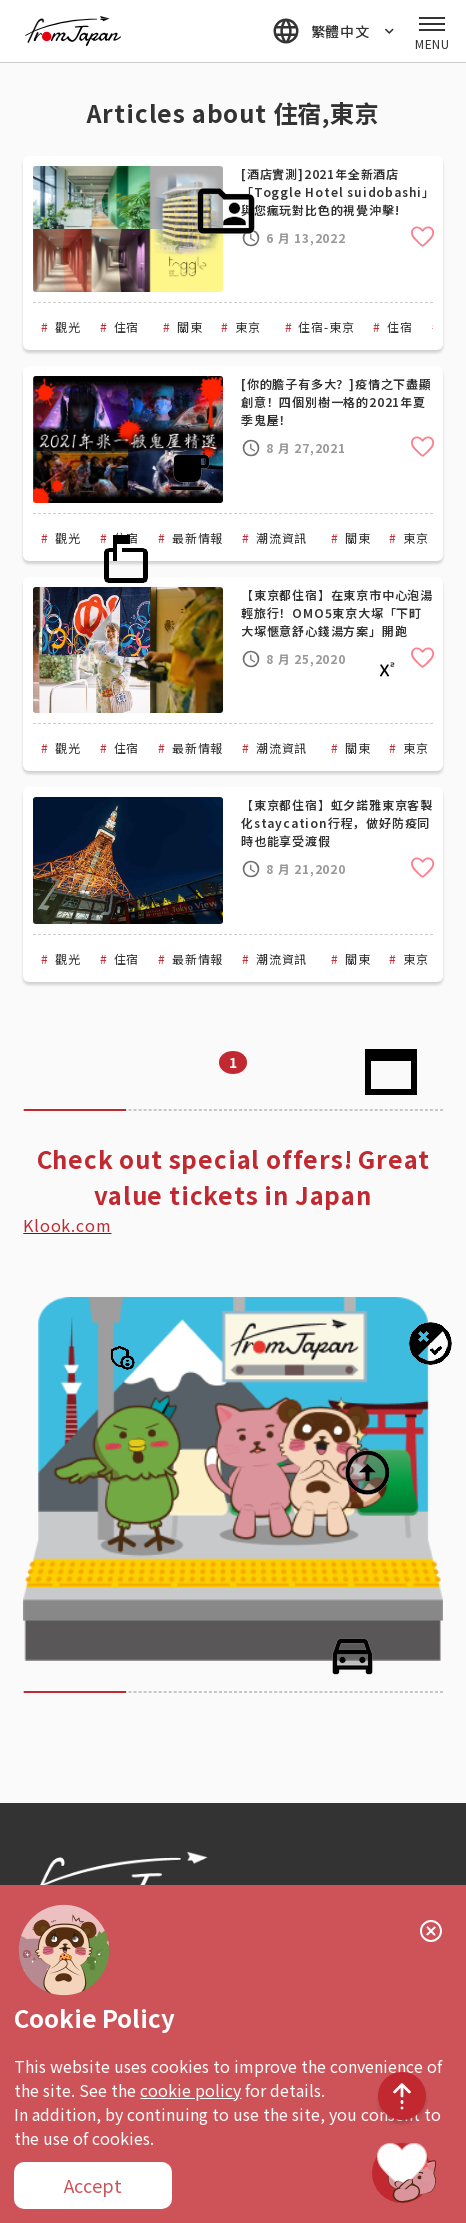  Describe the element at coordinates (430, 1343) in the screenshot. I see `indicates an unreliable or intermittent test result` at that location.